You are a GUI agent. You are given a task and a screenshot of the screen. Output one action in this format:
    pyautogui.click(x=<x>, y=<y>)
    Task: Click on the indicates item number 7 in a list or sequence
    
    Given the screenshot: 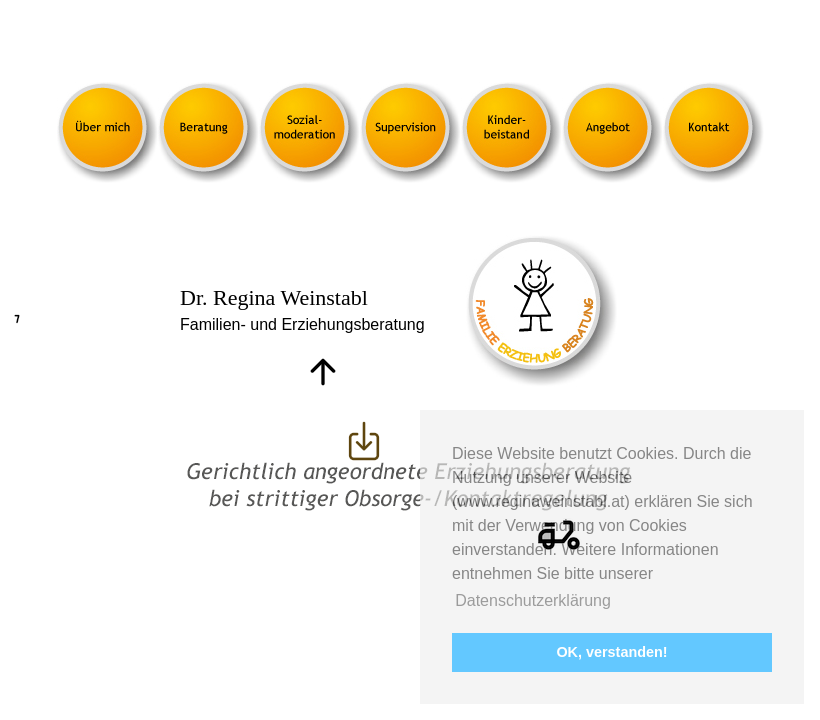 What is the action you would take?
    pyautogui.click(x=17, y=319)
    